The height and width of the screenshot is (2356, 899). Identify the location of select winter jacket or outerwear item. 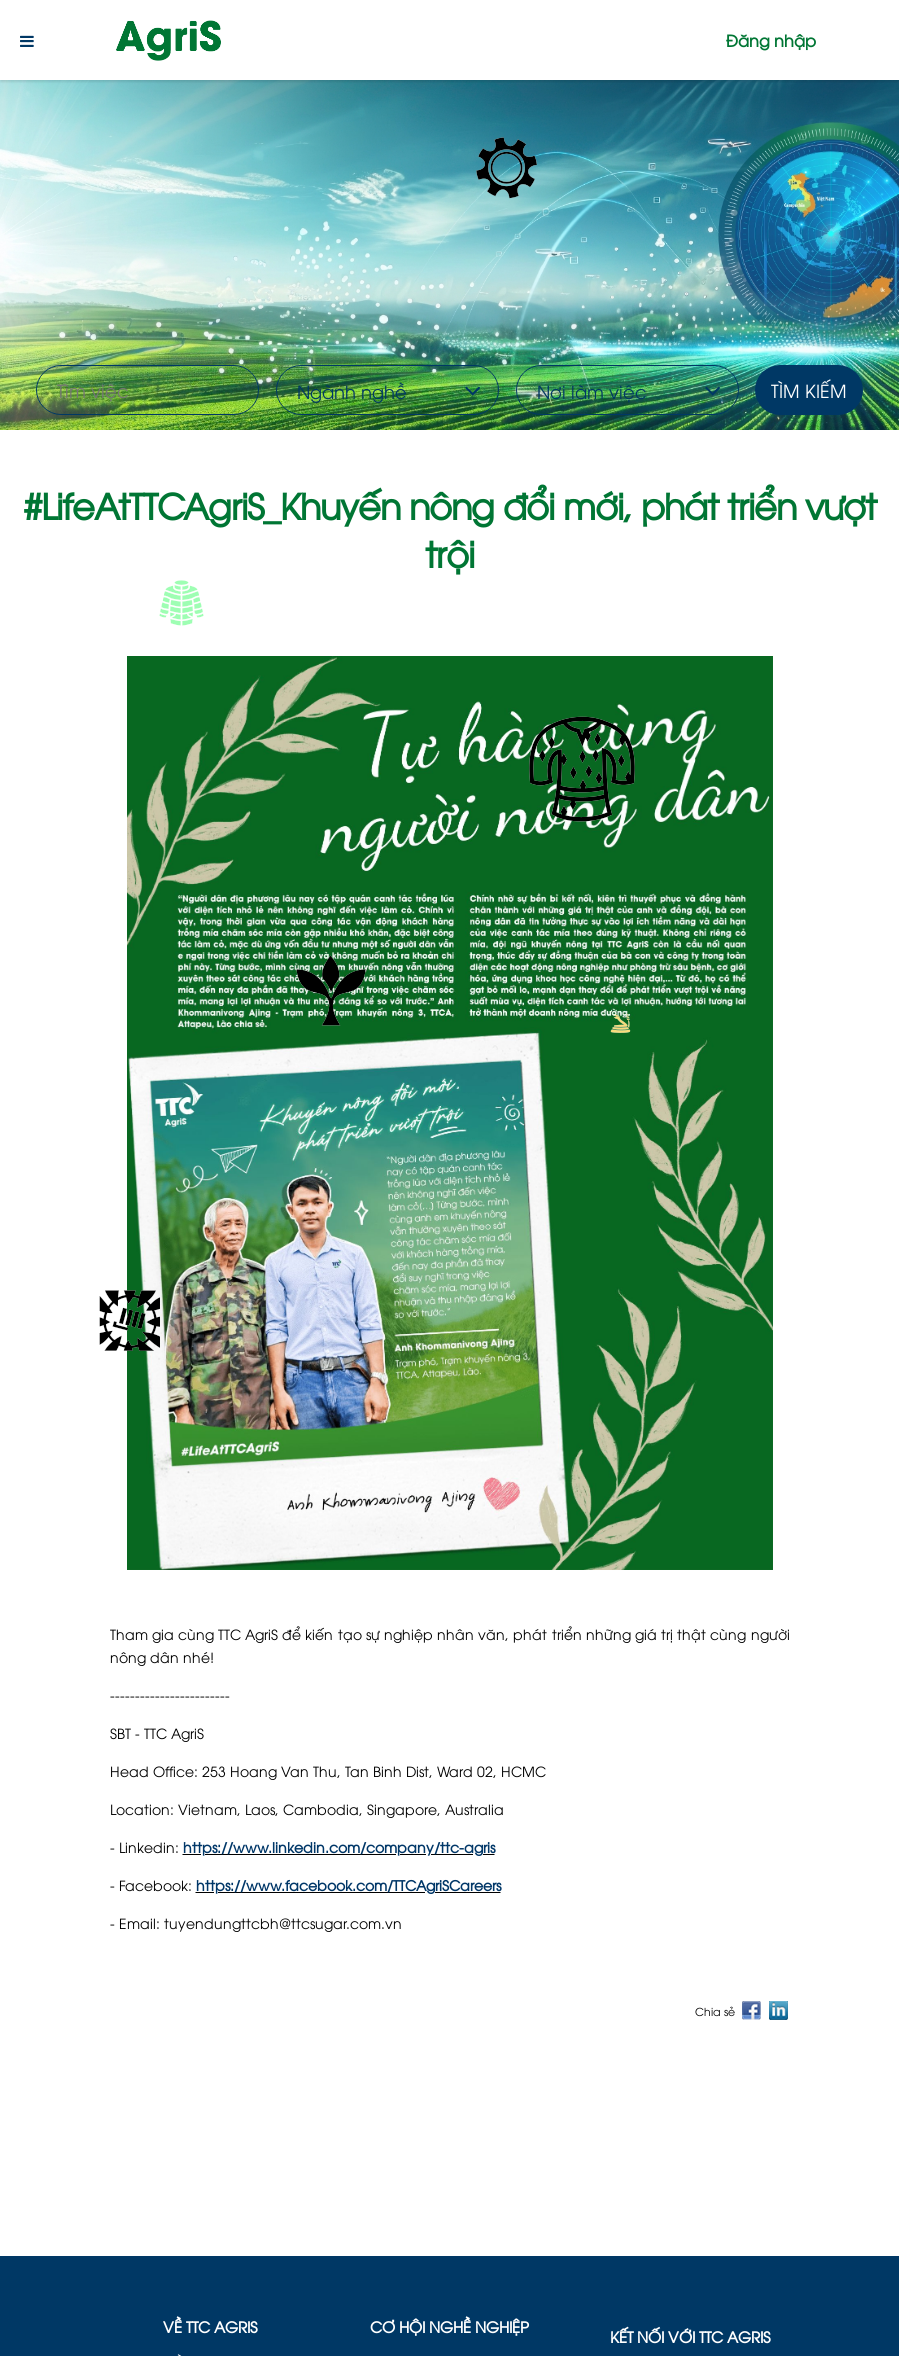
(181, 602).